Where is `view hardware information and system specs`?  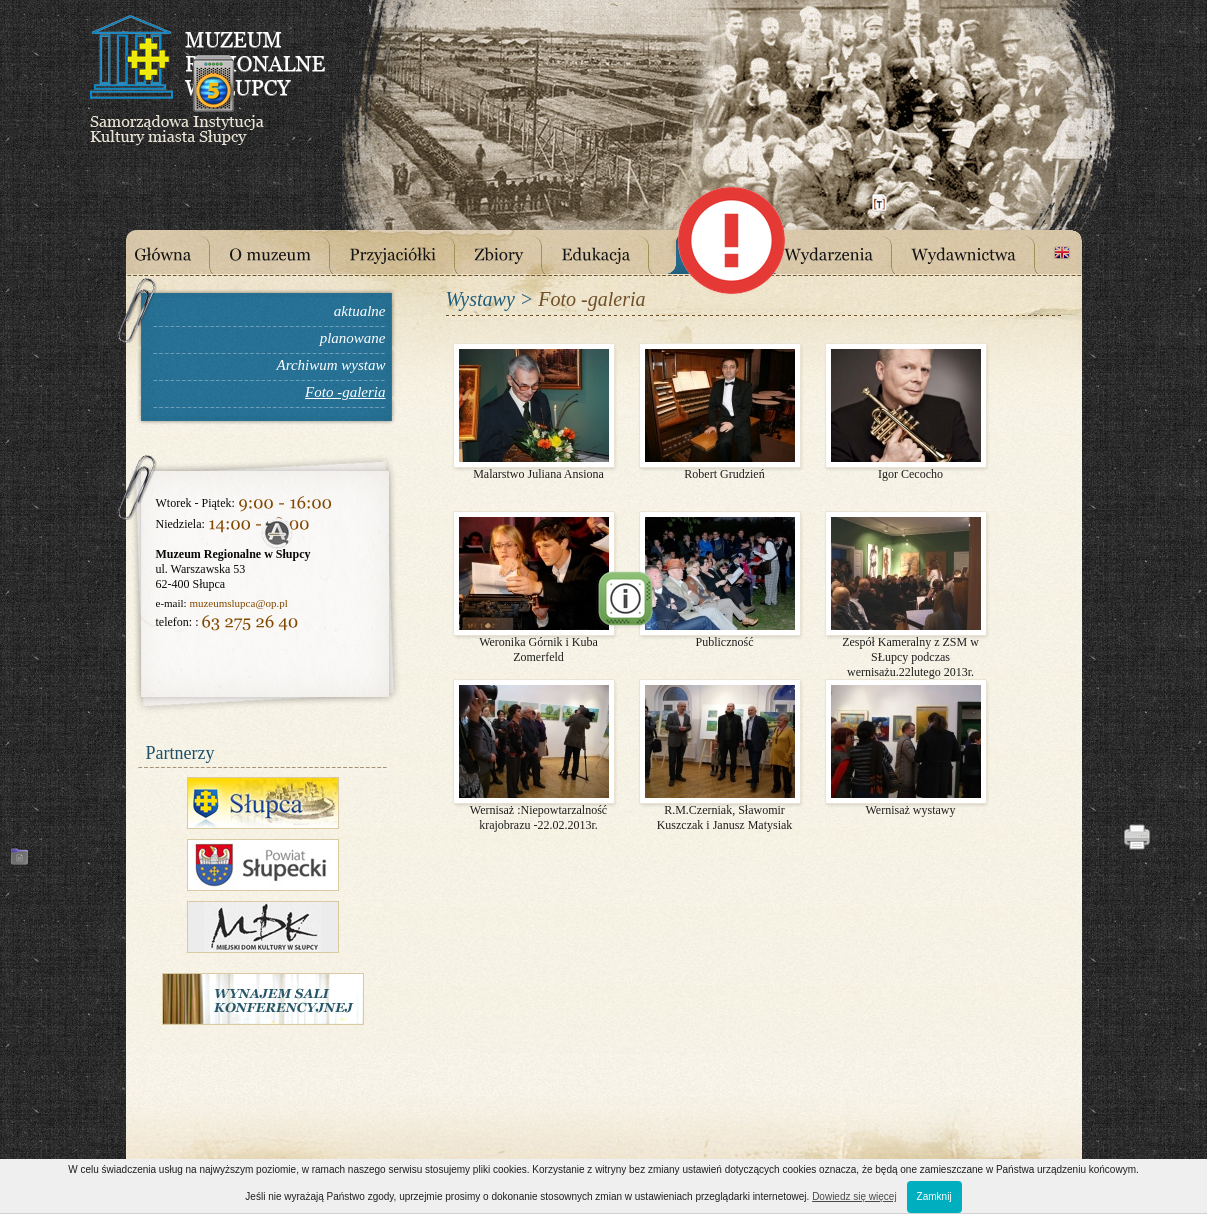
view hardware information and system specs is located at coordinates (625, 599).